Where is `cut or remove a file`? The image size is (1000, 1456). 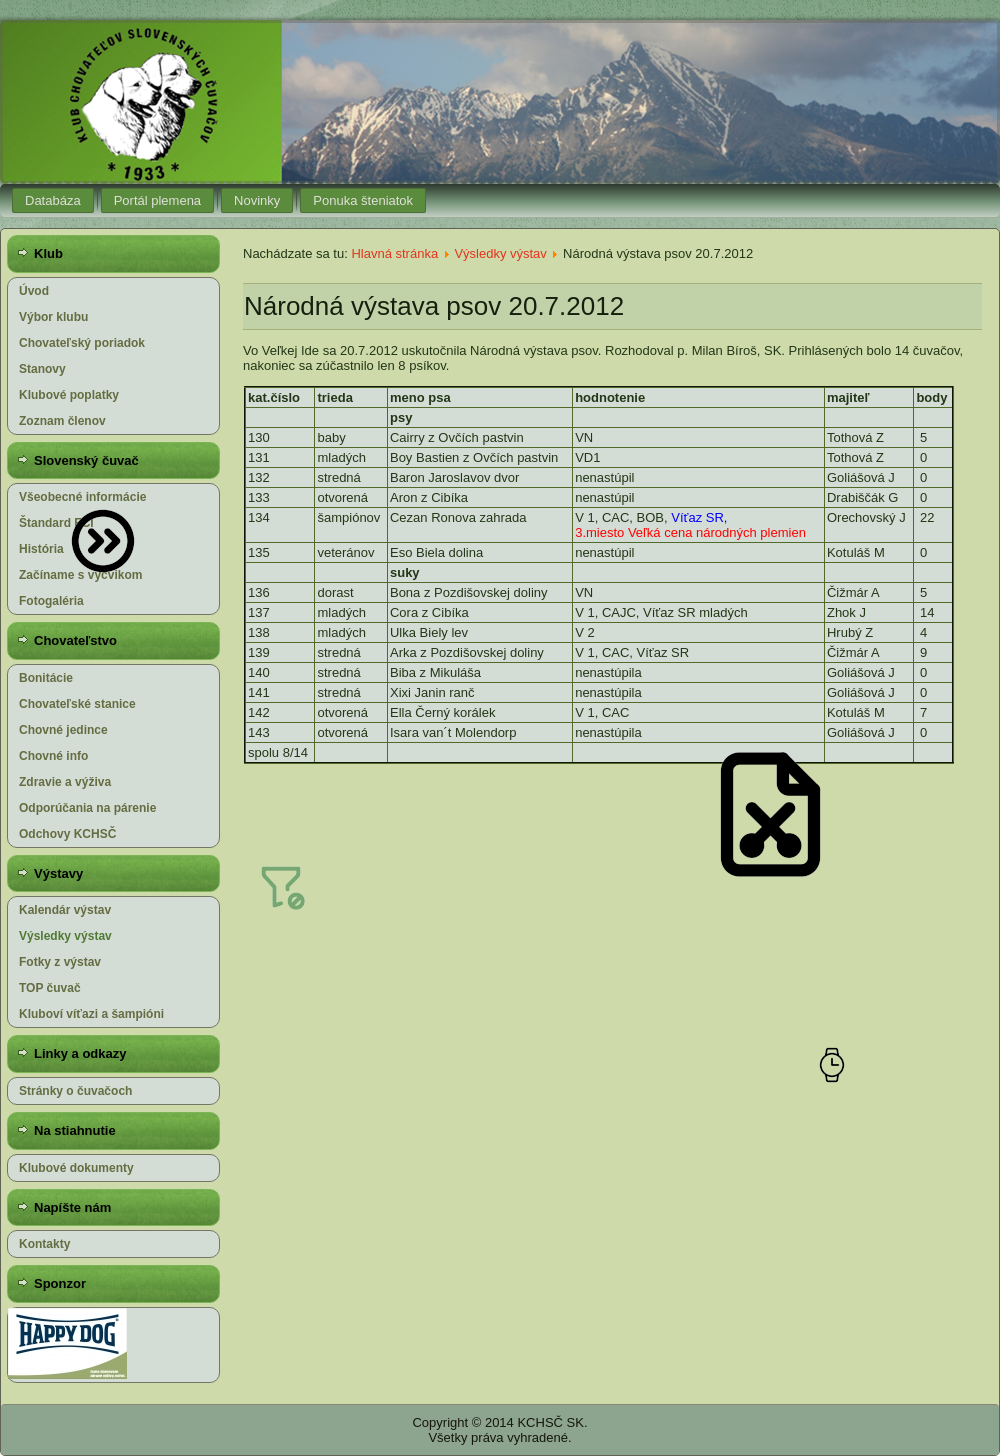 cut or remove a file is located at coordinates (770, 814).